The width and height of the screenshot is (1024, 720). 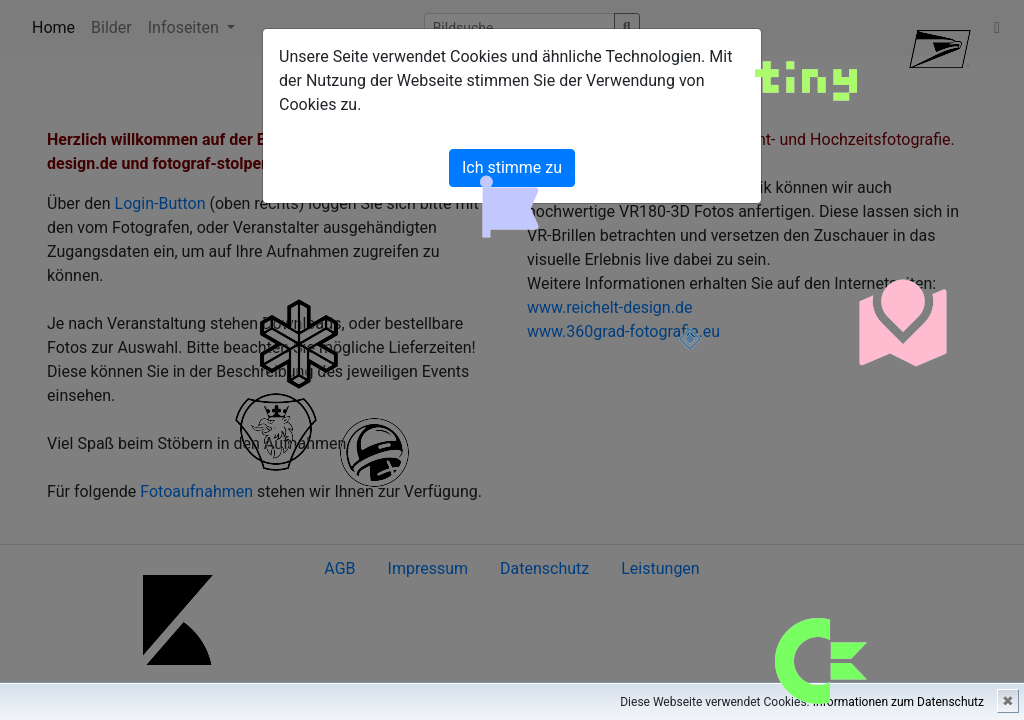 I want to click on view map with pinned location, so click(x=903, y=323).